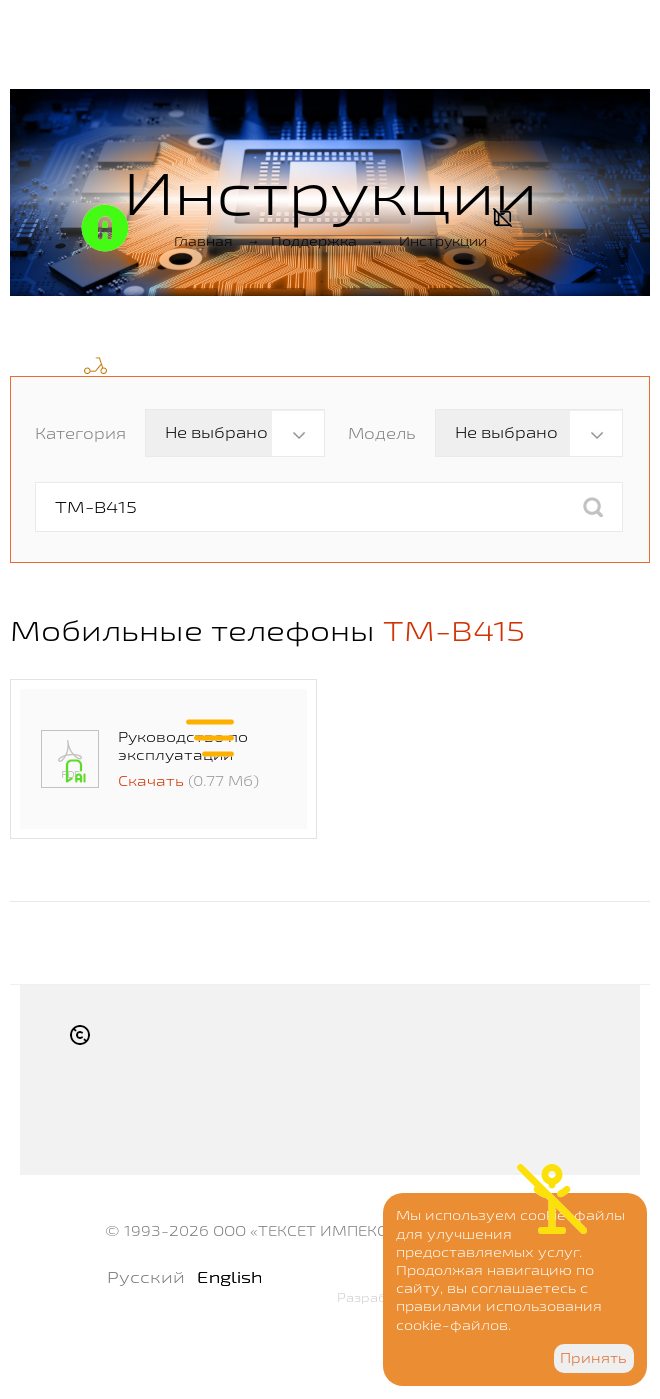 This screenshot has height=1399, width=660. I want to click on open navigation menu, so click(210, 738).